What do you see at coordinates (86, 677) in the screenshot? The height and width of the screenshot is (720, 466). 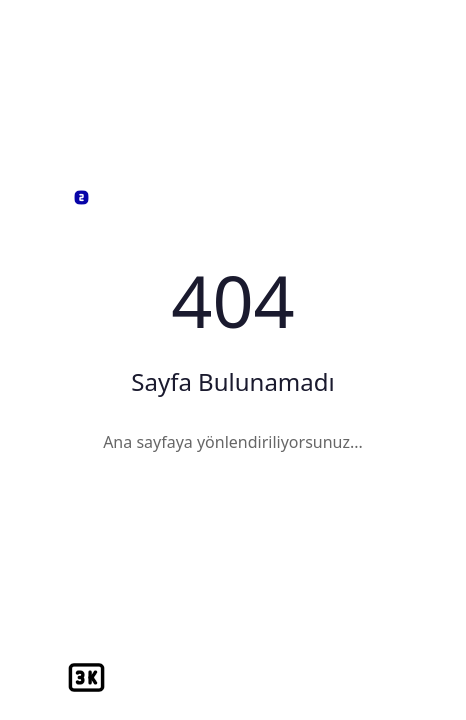 I see `indicates 3K video resolution quality` at bounding box center [86, 677].